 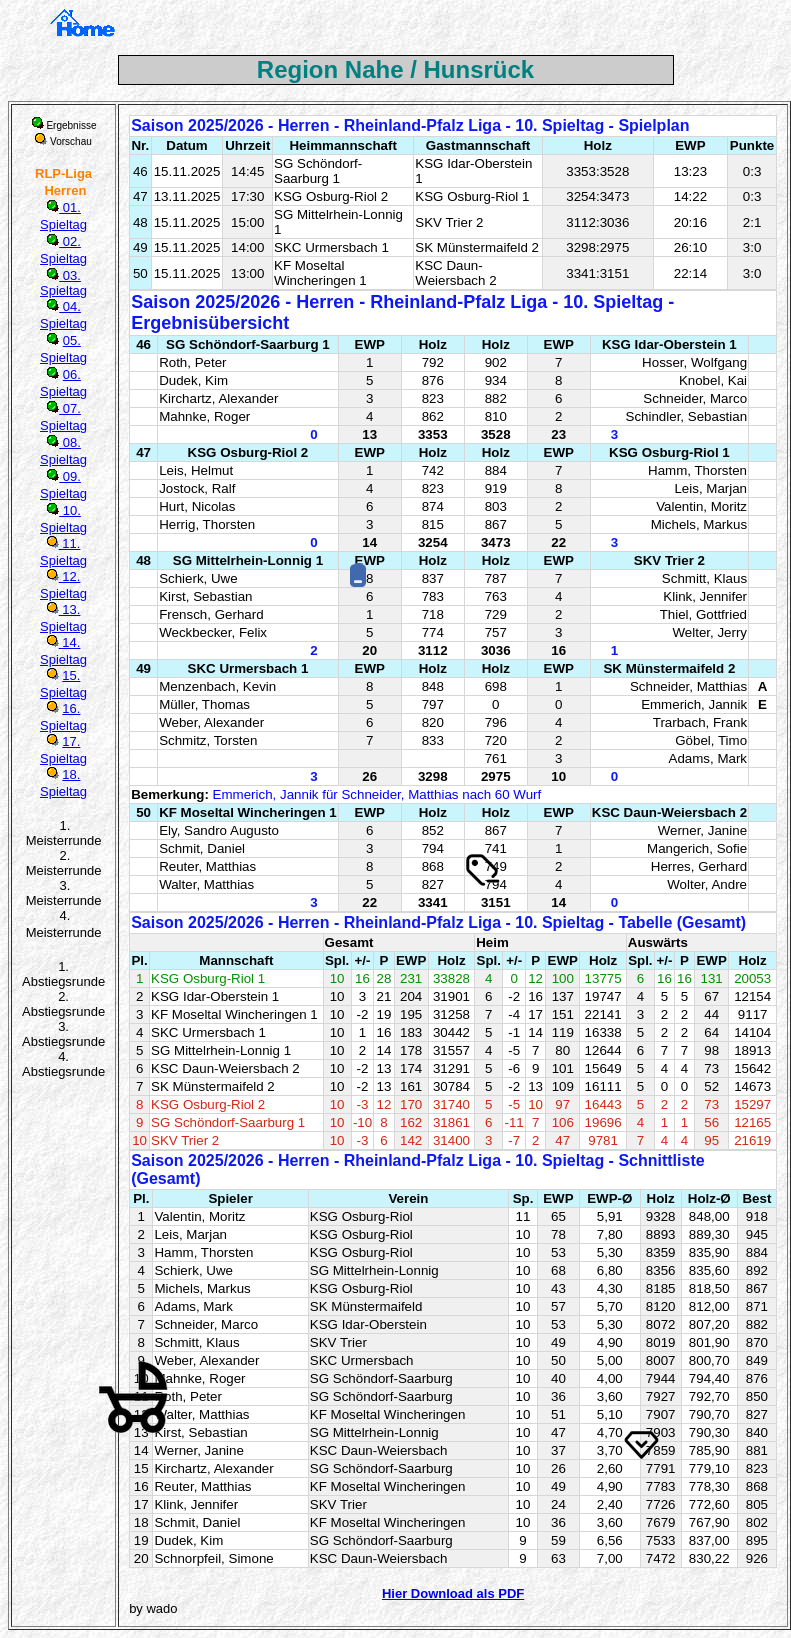 I want to click on indicates low battery level, so click(x=358, y=575).